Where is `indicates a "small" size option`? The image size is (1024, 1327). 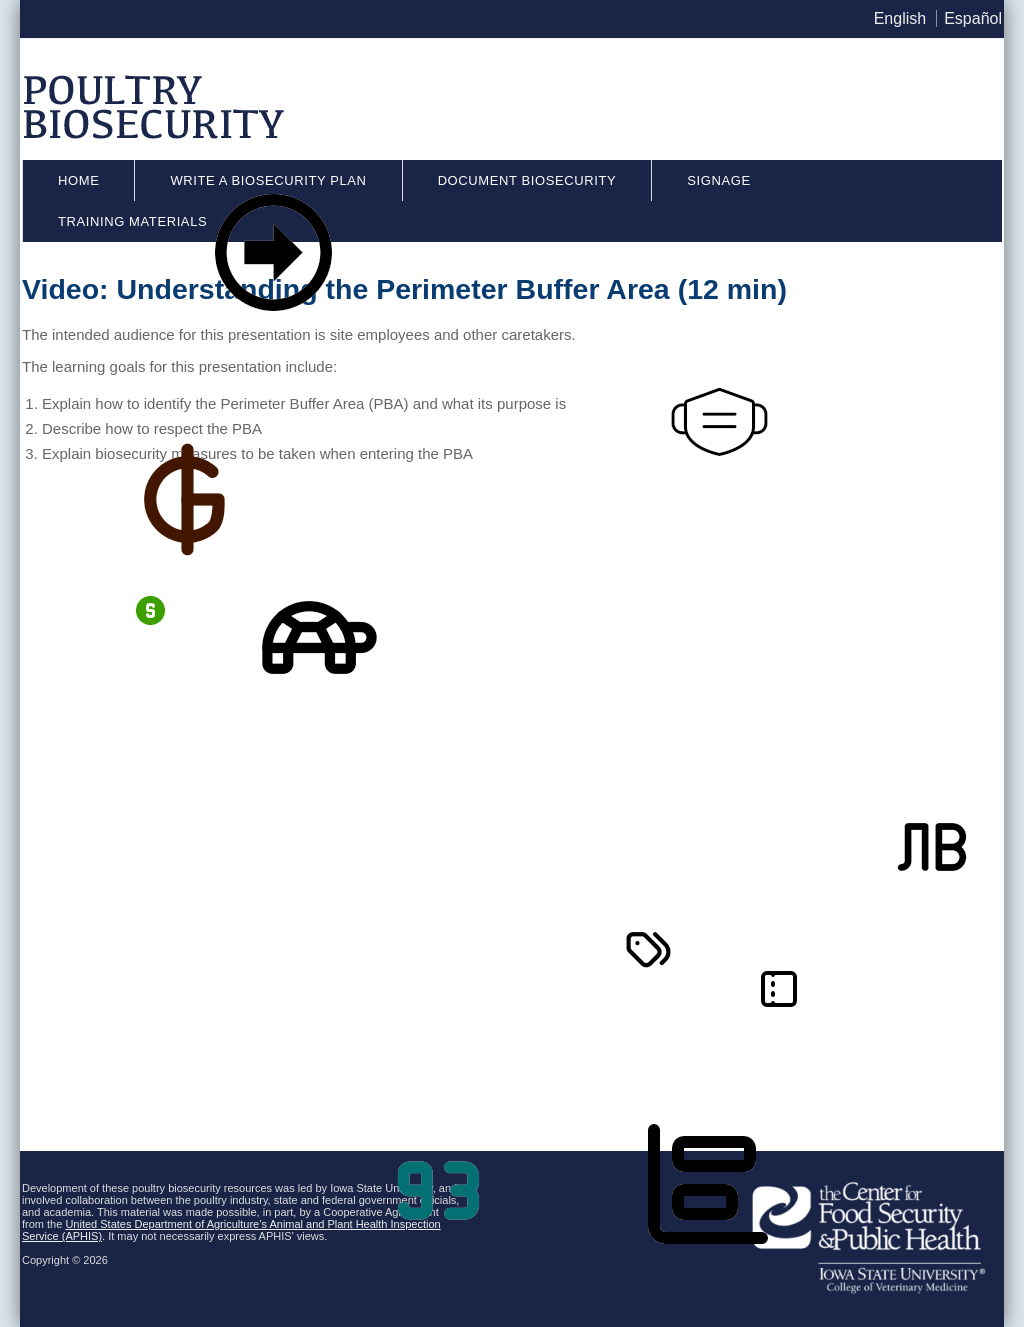
indicates a "small" size option is located at coordinates (150, 610).